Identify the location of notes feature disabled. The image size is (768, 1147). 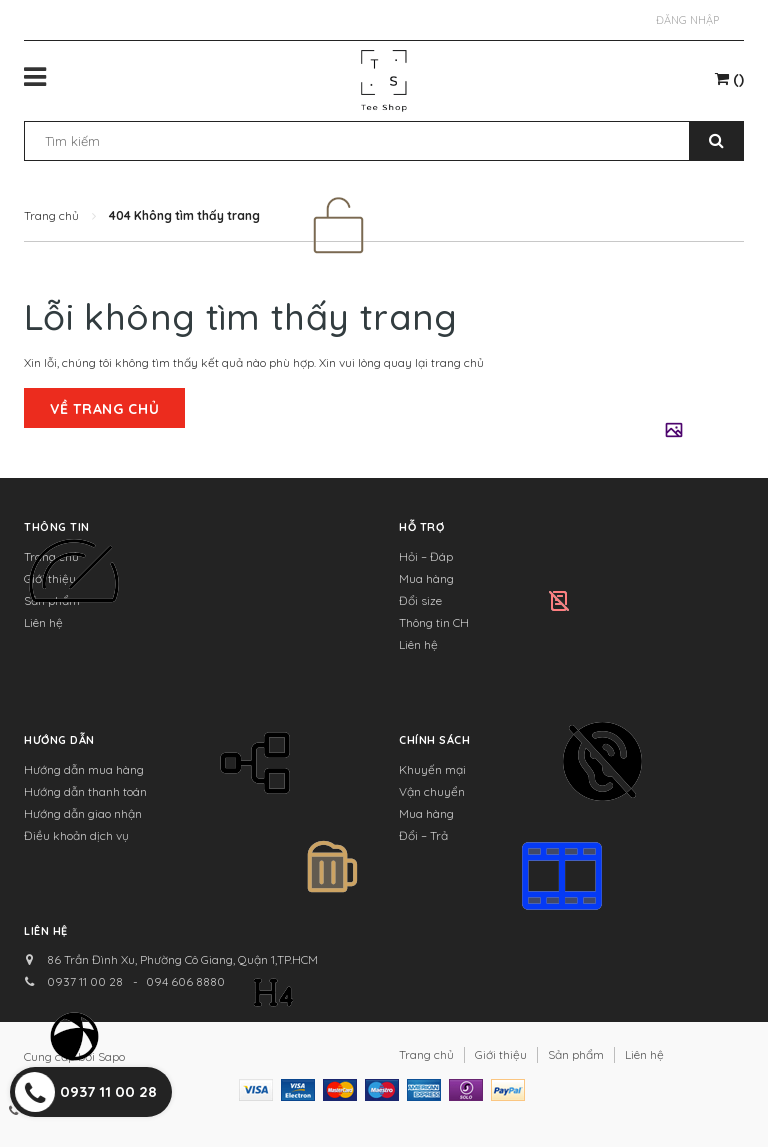
(559, 601).